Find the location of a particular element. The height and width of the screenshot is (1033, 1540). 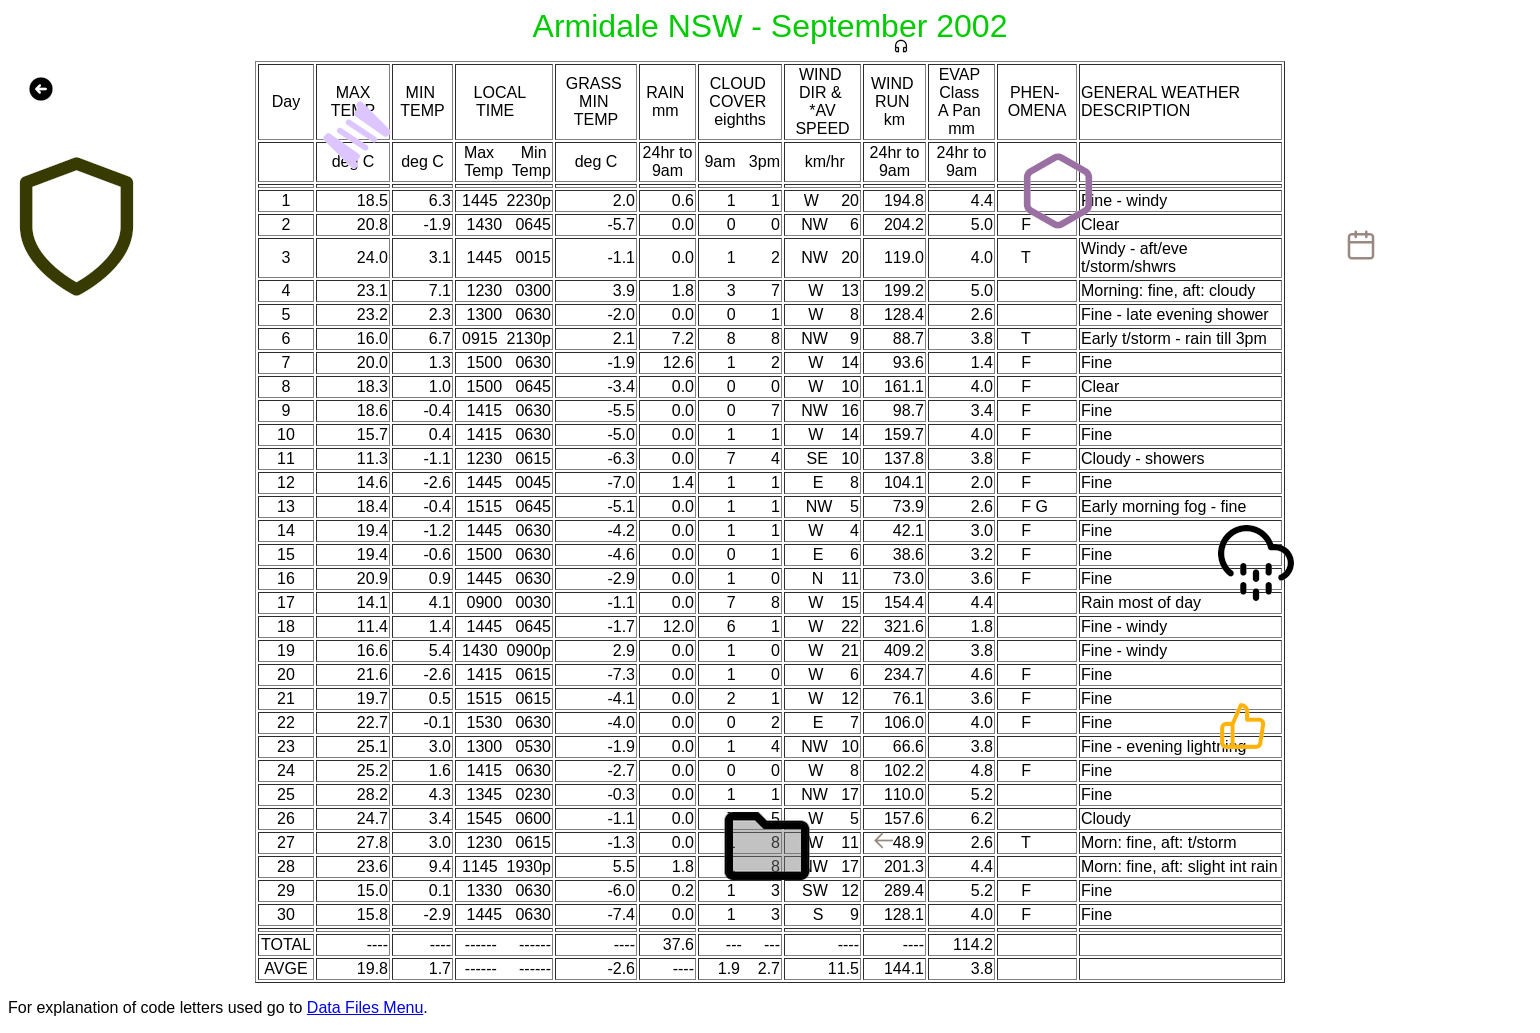

go back to the previous screen is located at coordinates (41, 89).